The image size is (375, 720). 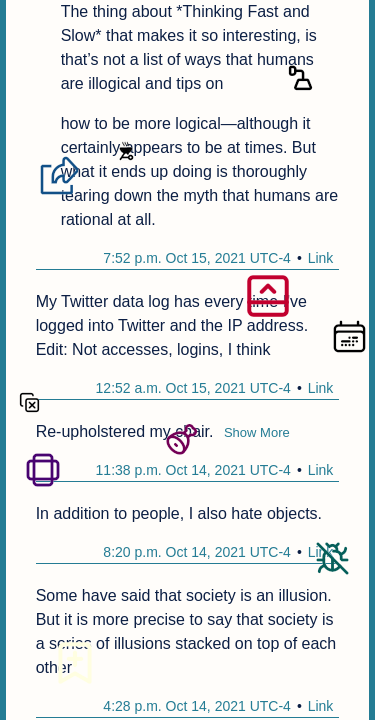 I want to click on expand or open bottom panel, so click(x=268, y=296).